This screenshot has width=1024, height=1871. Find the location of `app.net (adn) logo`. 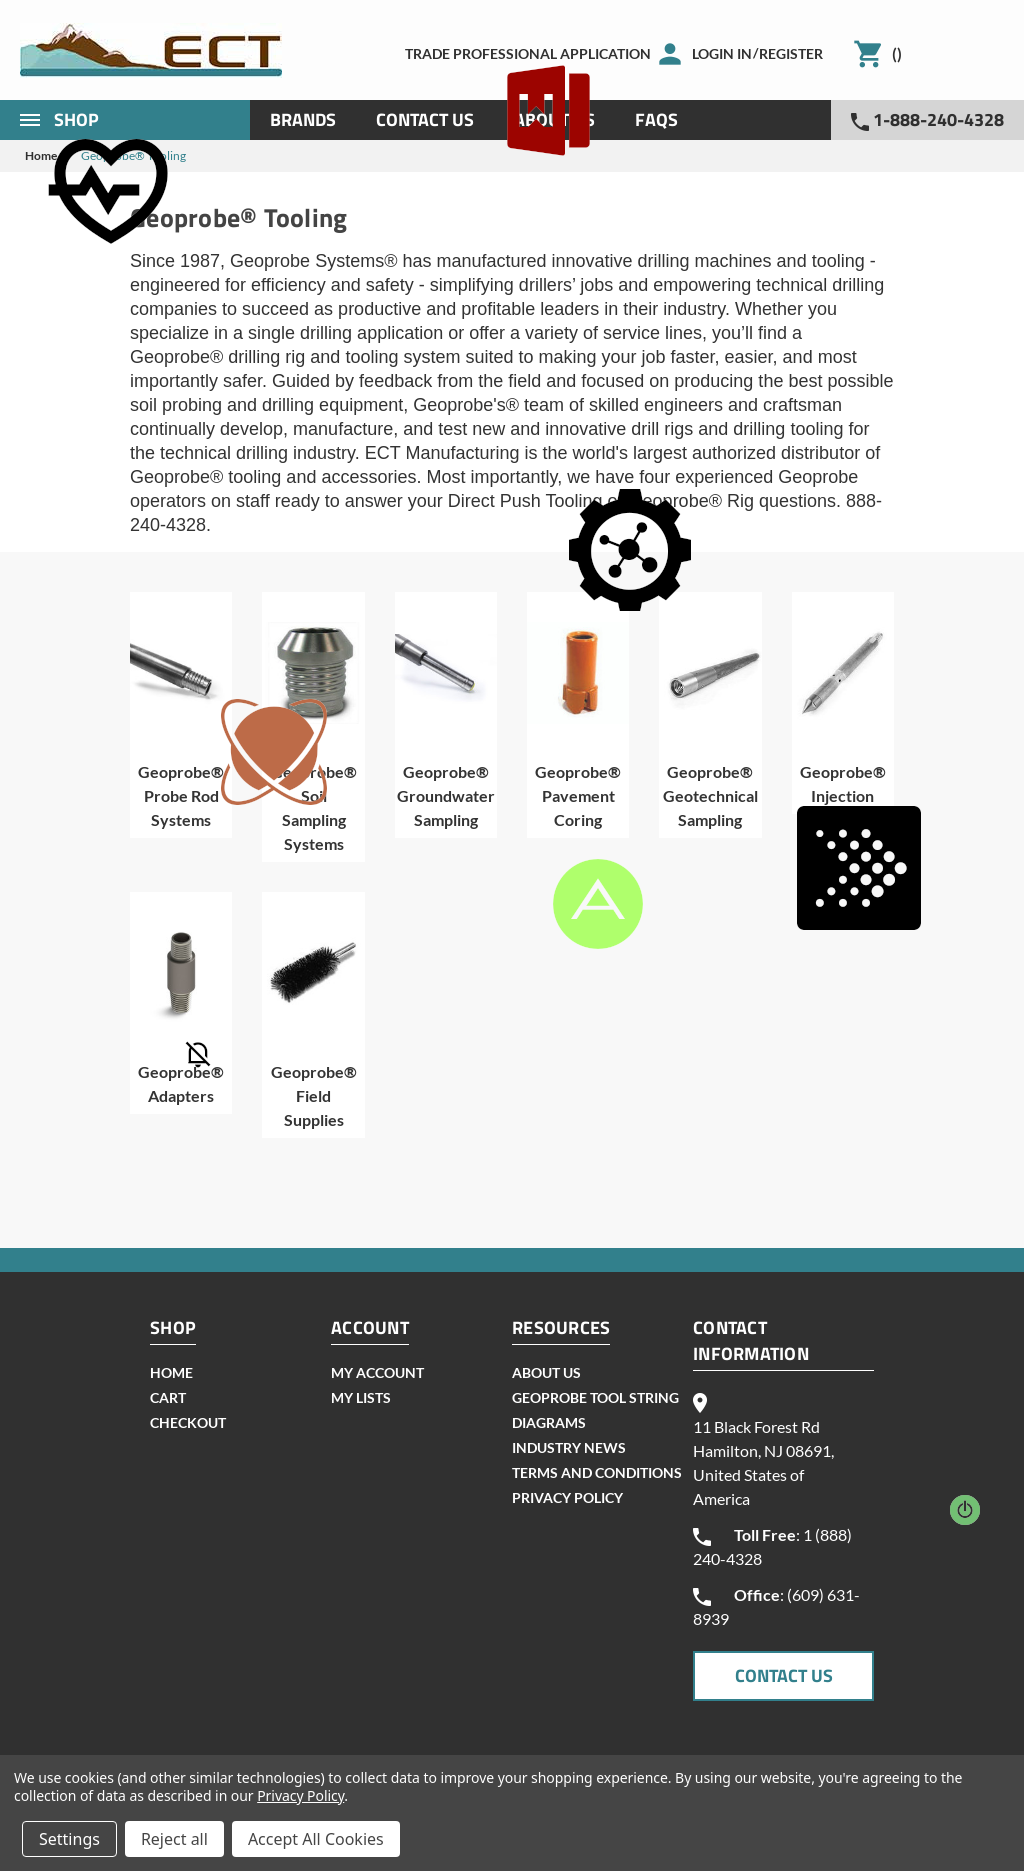

app.net (adn) logo is located at coordinates (598, 904).